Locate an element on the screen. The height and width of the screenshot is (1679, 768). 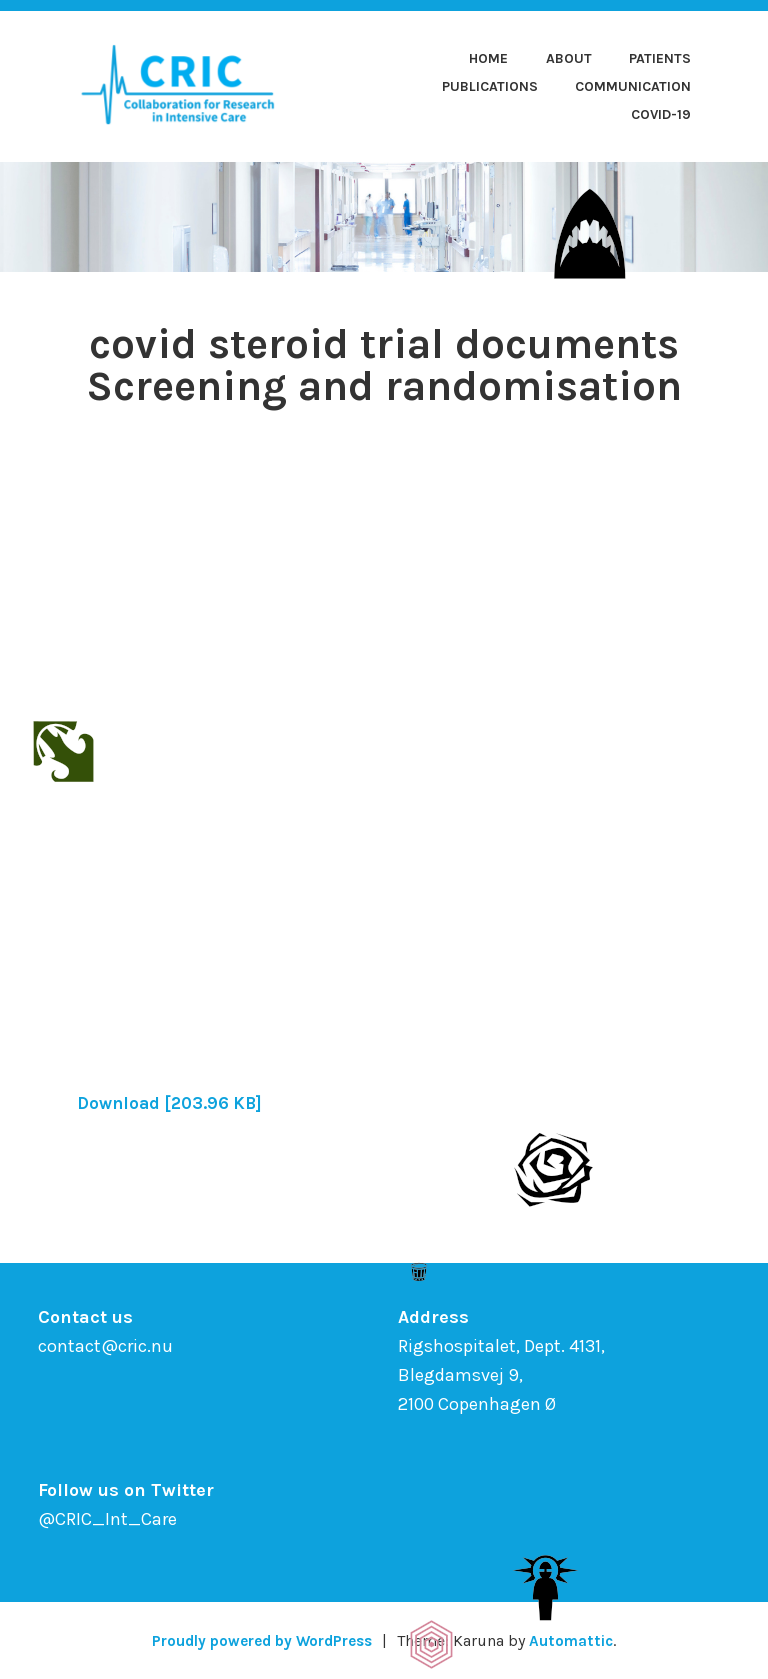
activate rear shield or defensive aura ability is located at coordinates (545, 1587).